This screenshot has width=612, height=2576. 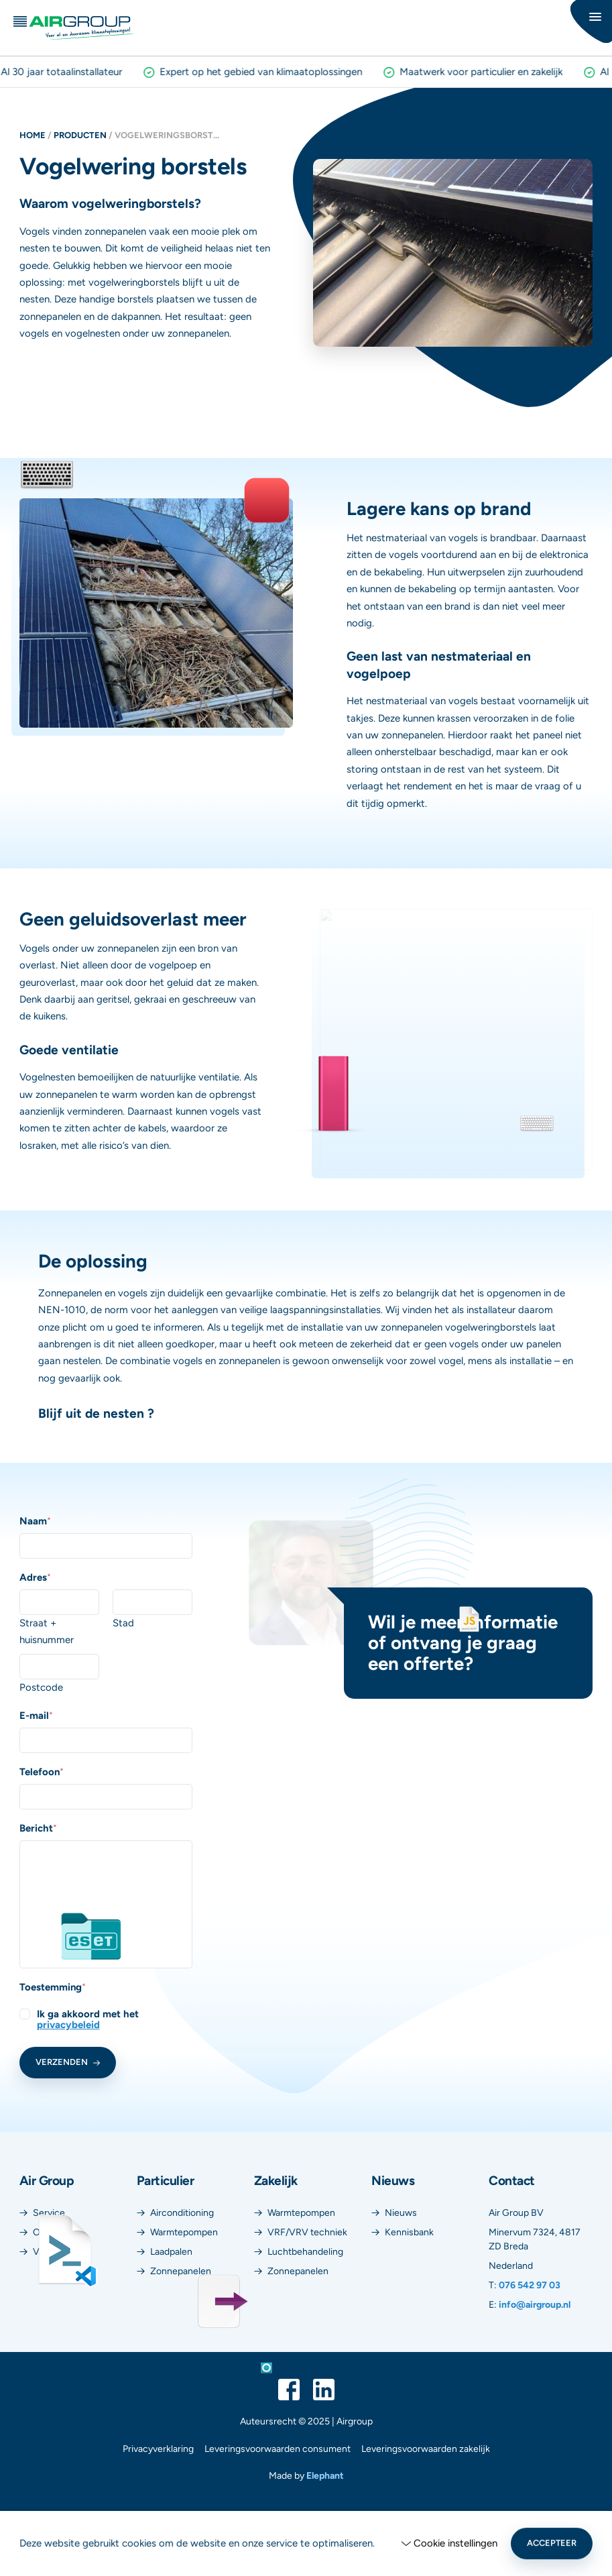 What do you see at coordinates (267, 500) in the screenshot?
I see `blank app icon template for customization` at bounding box center [267, 500].